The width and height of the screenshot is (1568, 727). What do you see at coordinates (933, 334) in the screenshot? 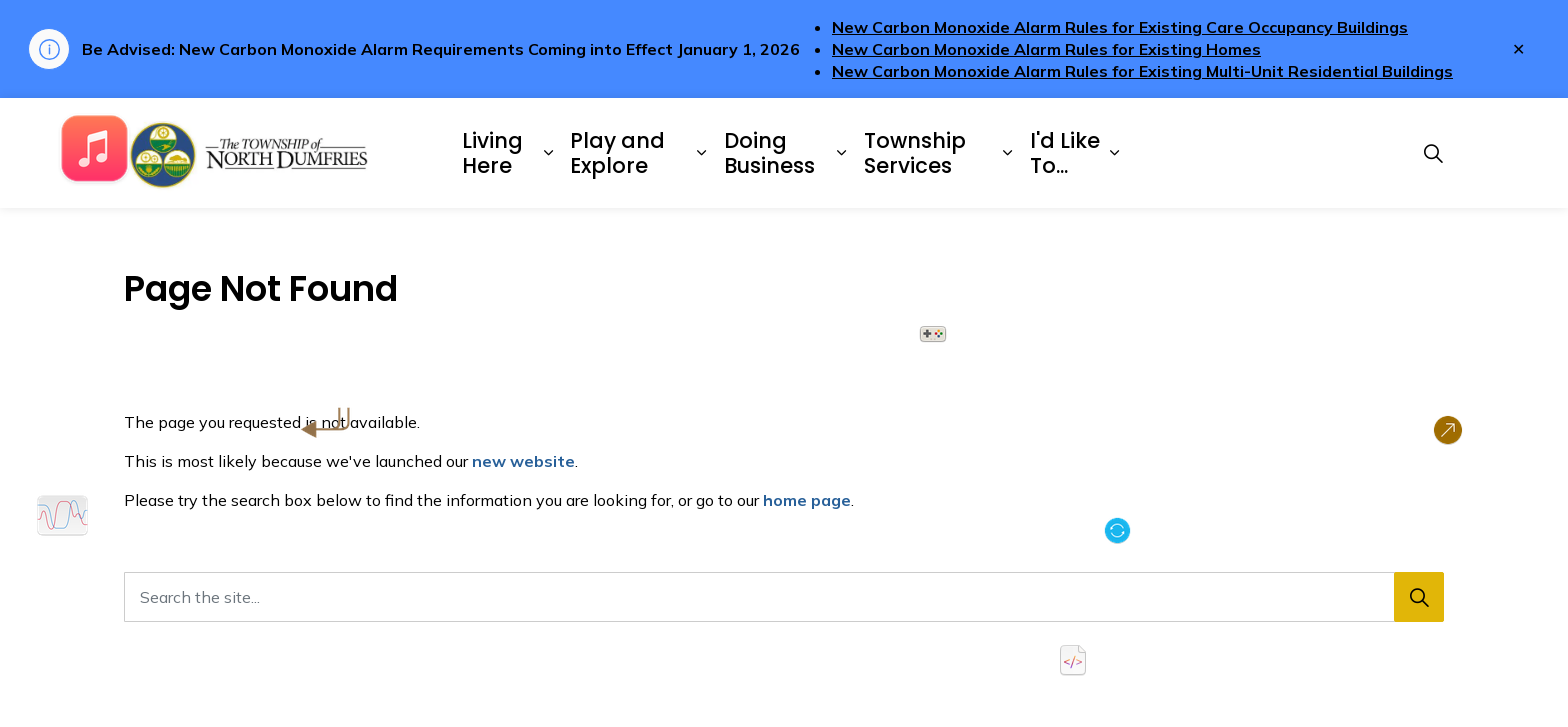
I see `game controller input device detected` at bounding box center [933, 334].